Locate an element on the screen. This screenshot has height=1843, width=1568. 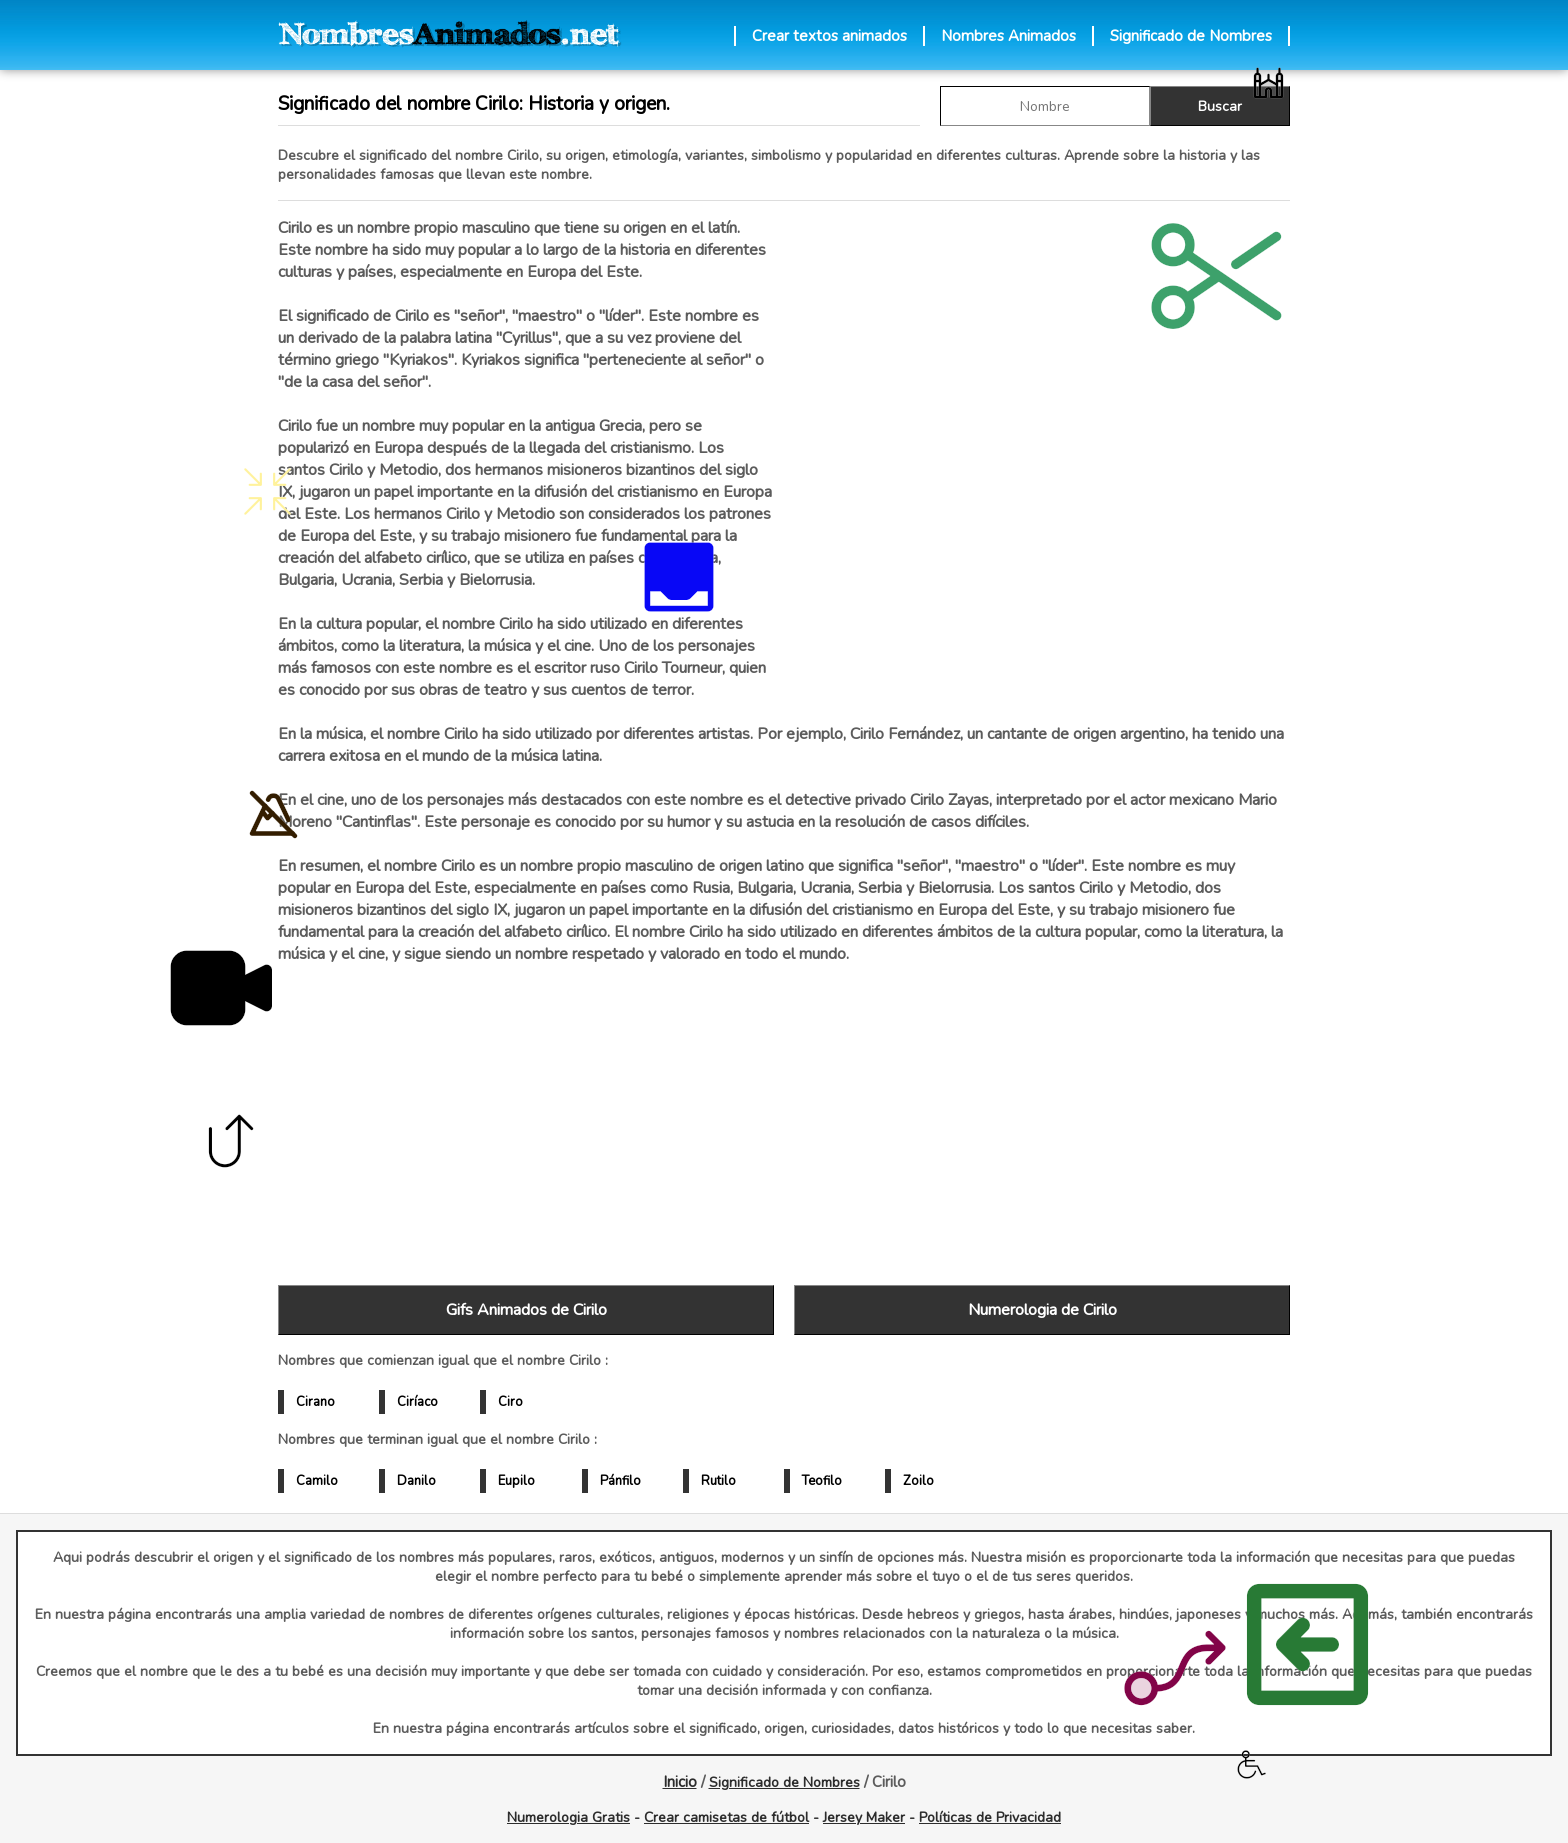
redo or repeat last action is located at coordinates (229, 1141).